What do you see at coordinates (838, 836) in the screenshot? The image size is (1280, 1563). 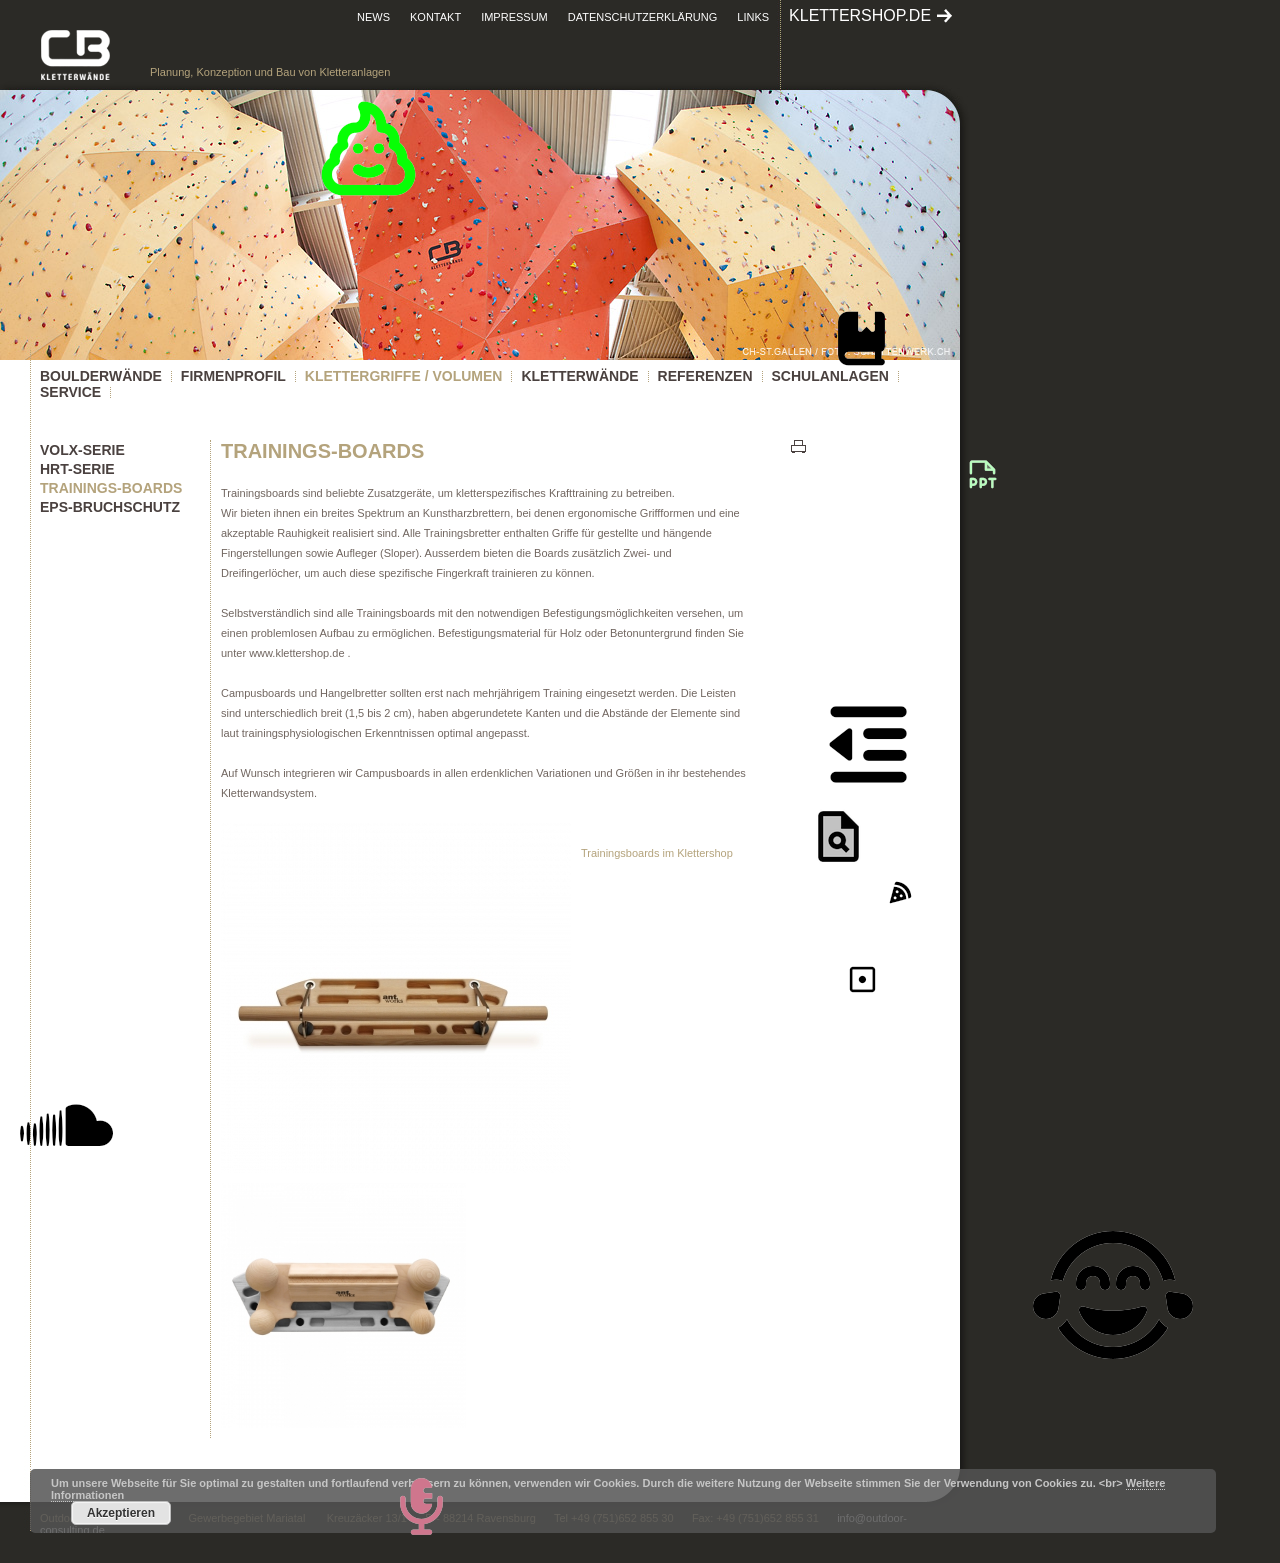 I see `search within a document` at bounding box center [838, 836].